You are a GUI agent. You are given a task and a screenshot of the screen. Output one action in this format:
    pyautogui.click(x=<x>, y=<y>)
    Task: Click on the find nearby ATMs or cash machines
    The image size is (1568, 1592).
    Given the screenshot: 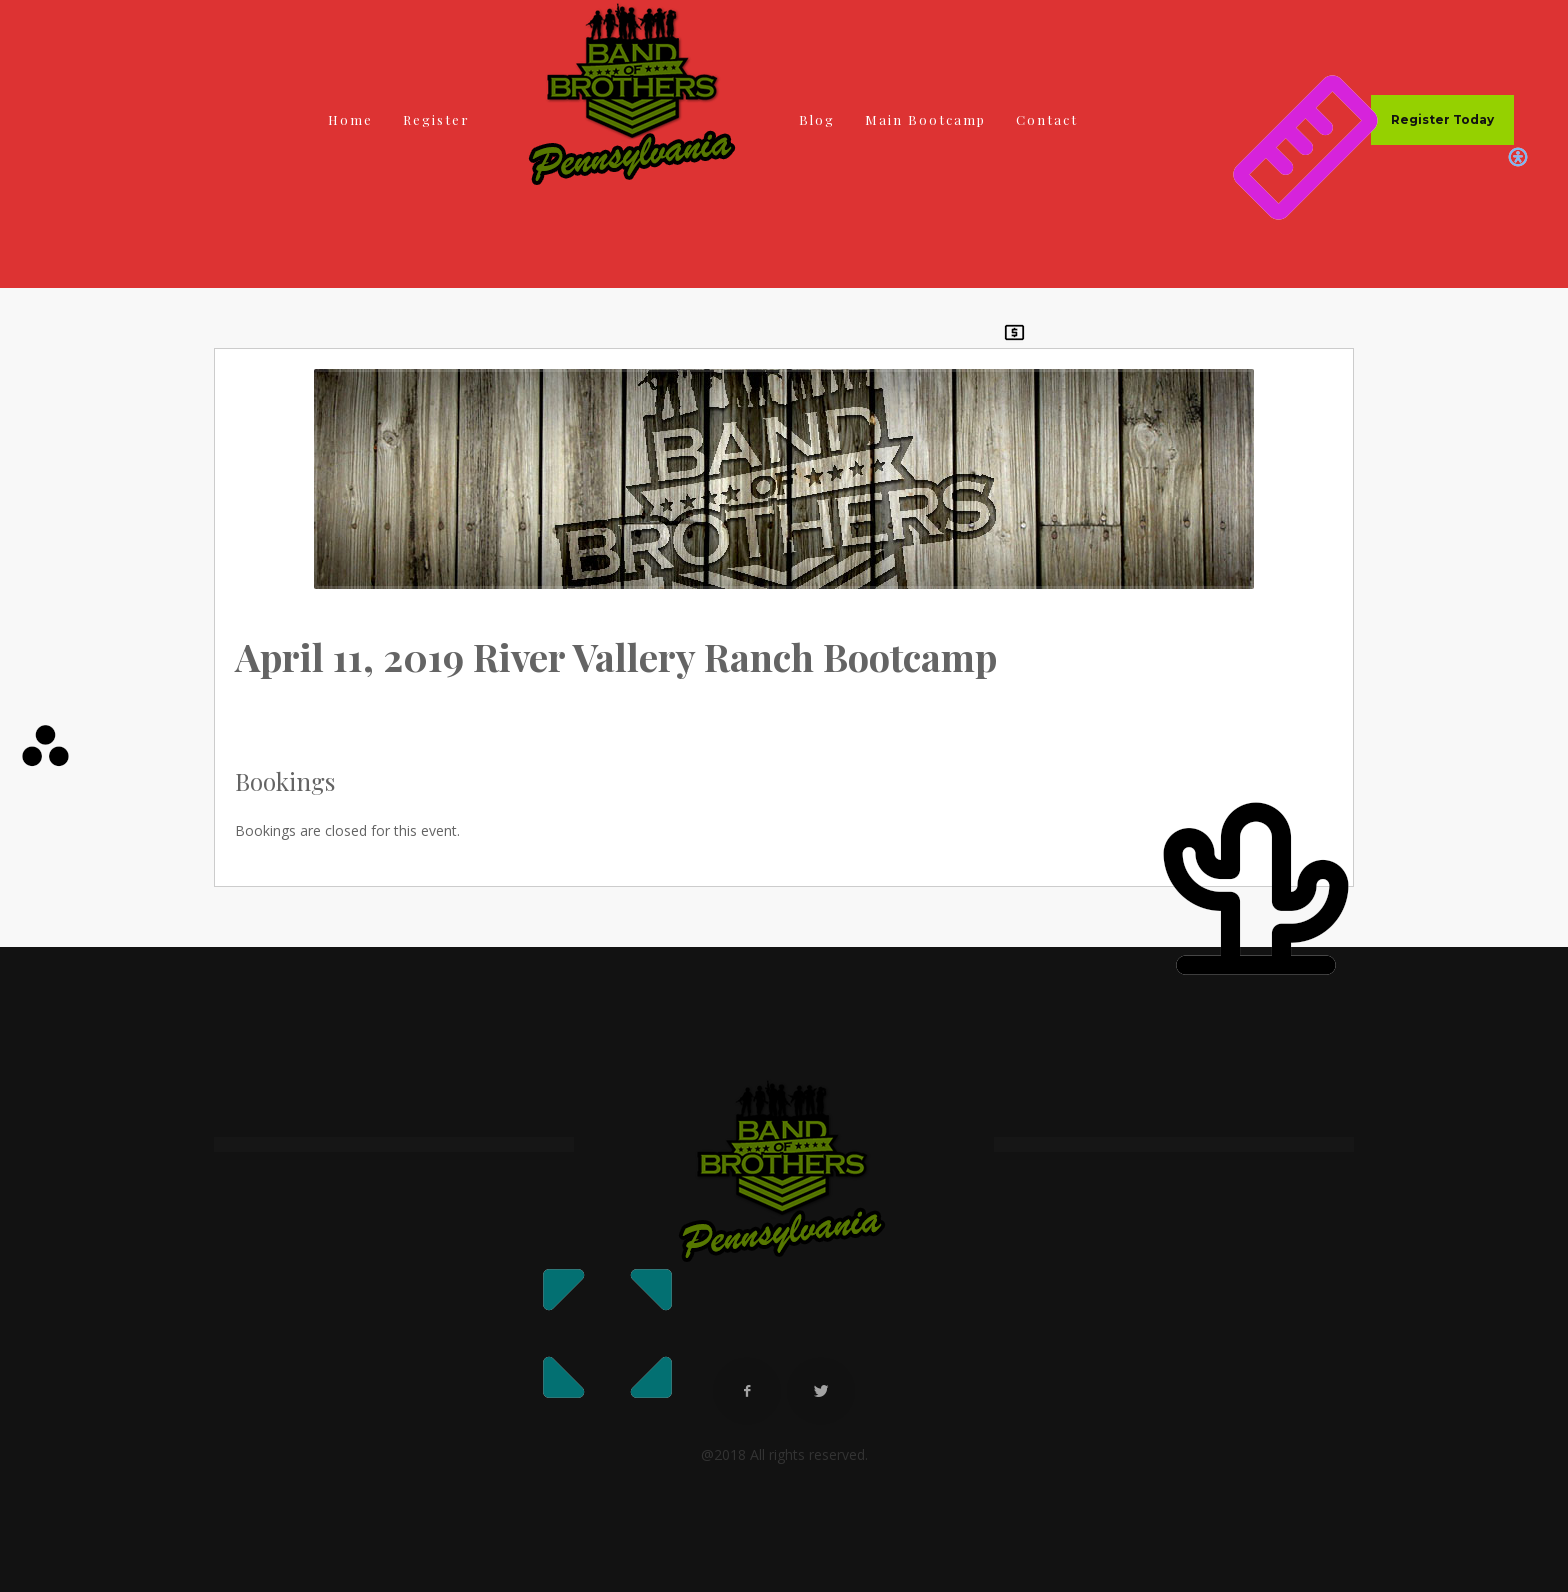 What is the action you would take?
    pyautogui.click(x=1014, y=332)
    